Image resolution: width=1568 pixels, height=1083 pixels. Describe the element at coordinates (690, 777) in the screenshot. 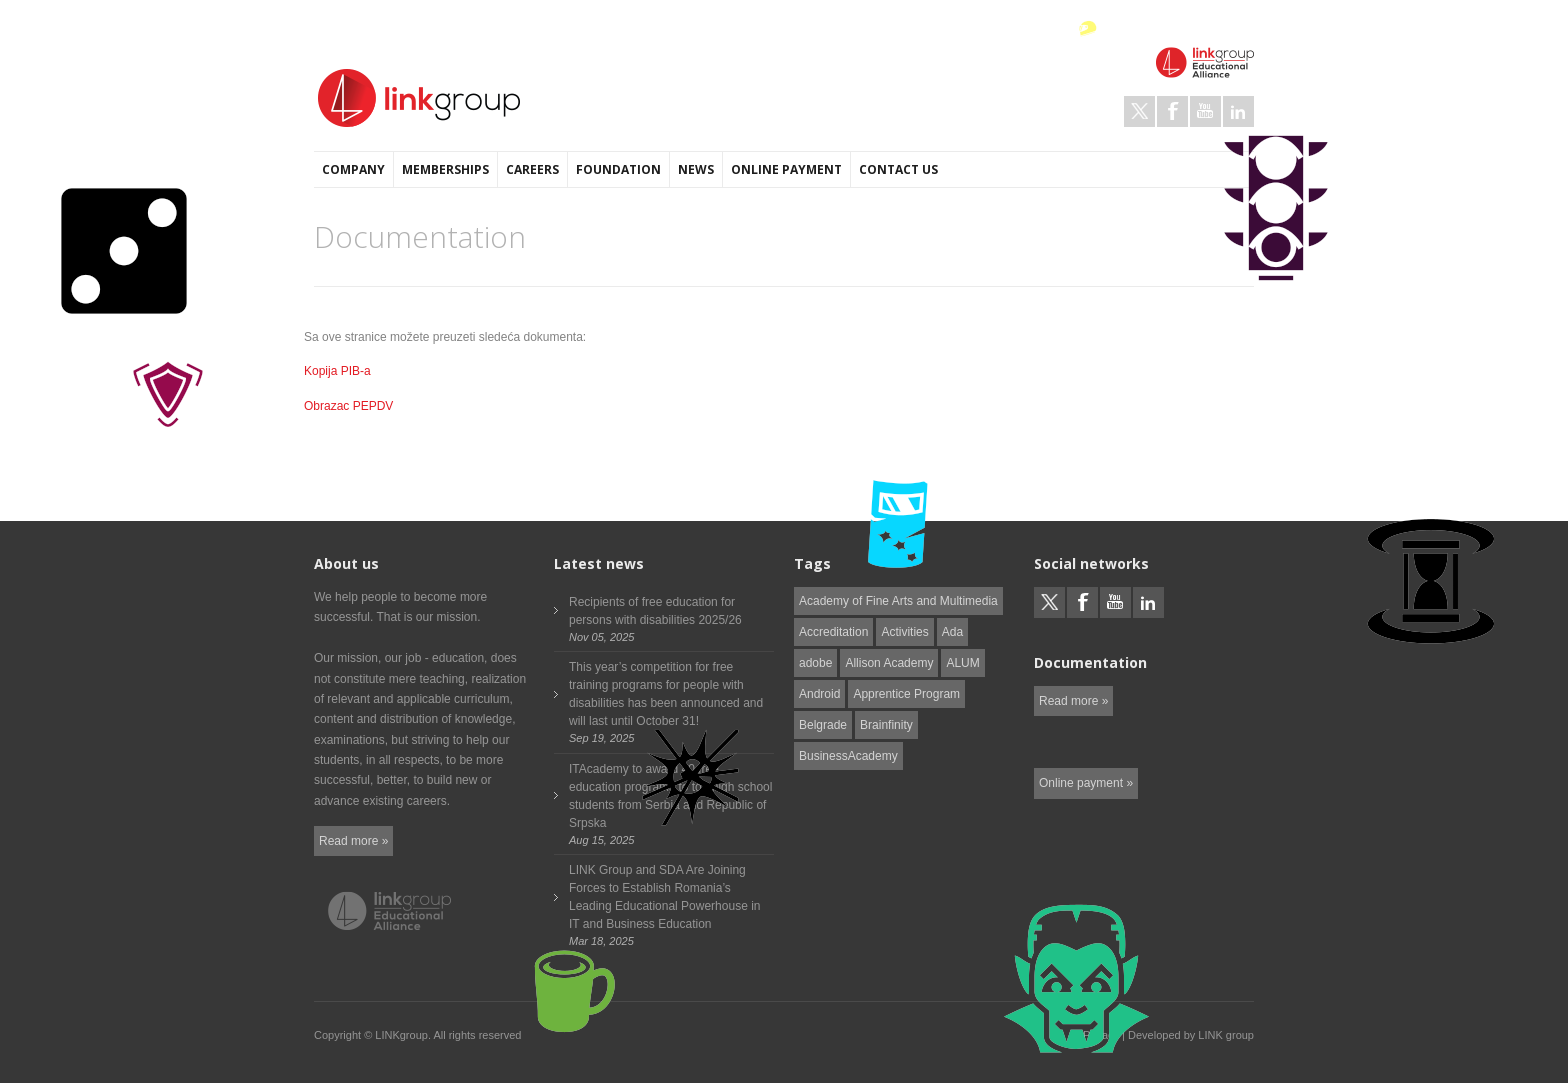

I see `indicates nuclear fission or atomic reaction` at that location.